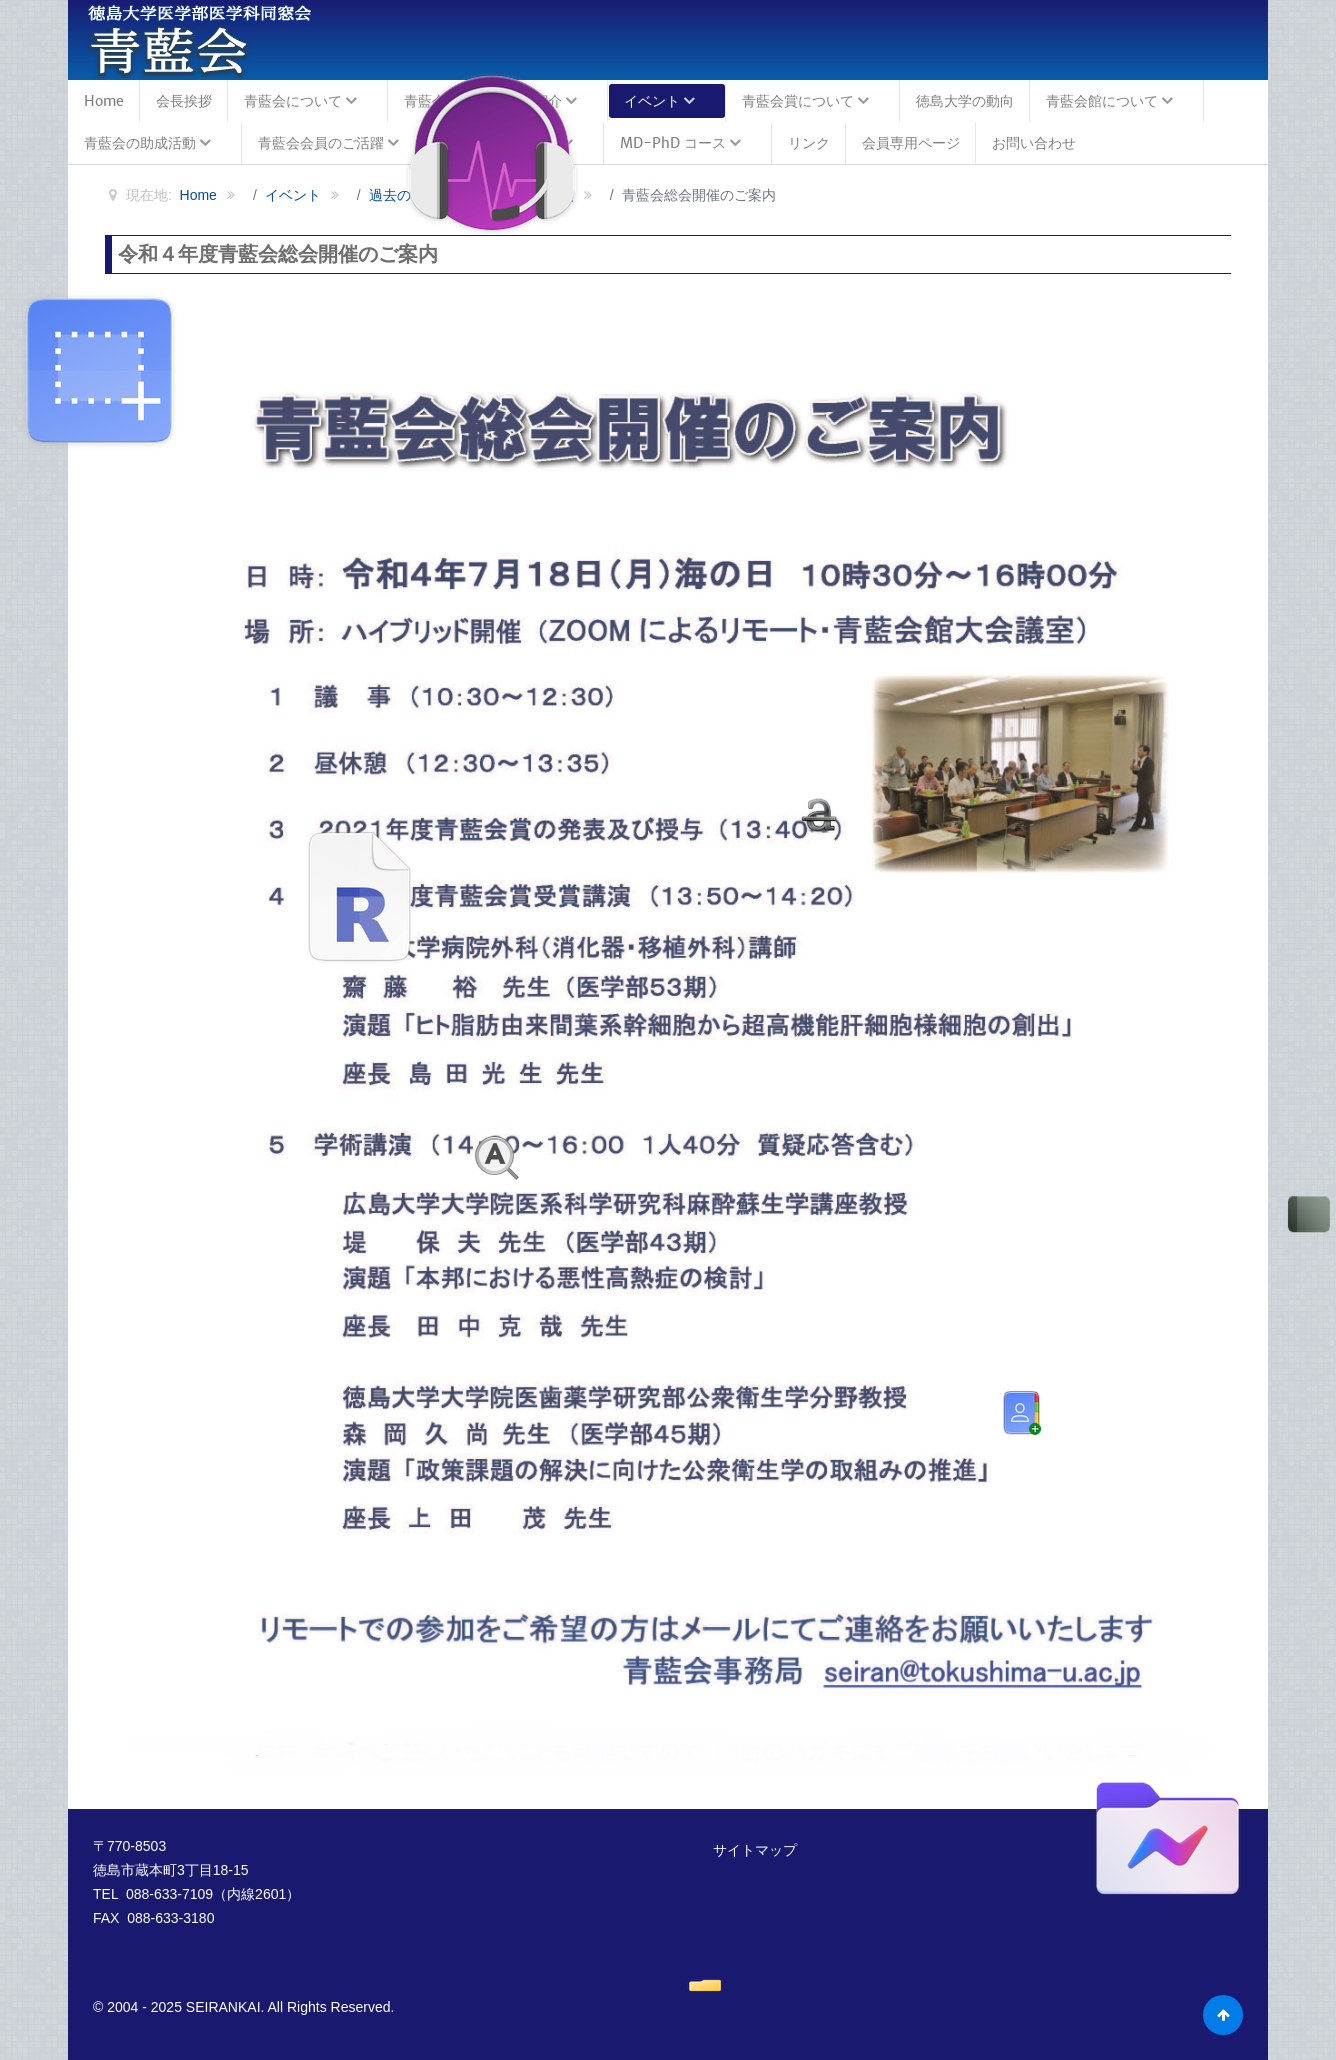 The height and width of the screenshot is (2060, 1336). What do you see at coordinates (1309, 1213) in the screenshot?
I see `access your desktop folder` at bounding box center [1309, 1213].